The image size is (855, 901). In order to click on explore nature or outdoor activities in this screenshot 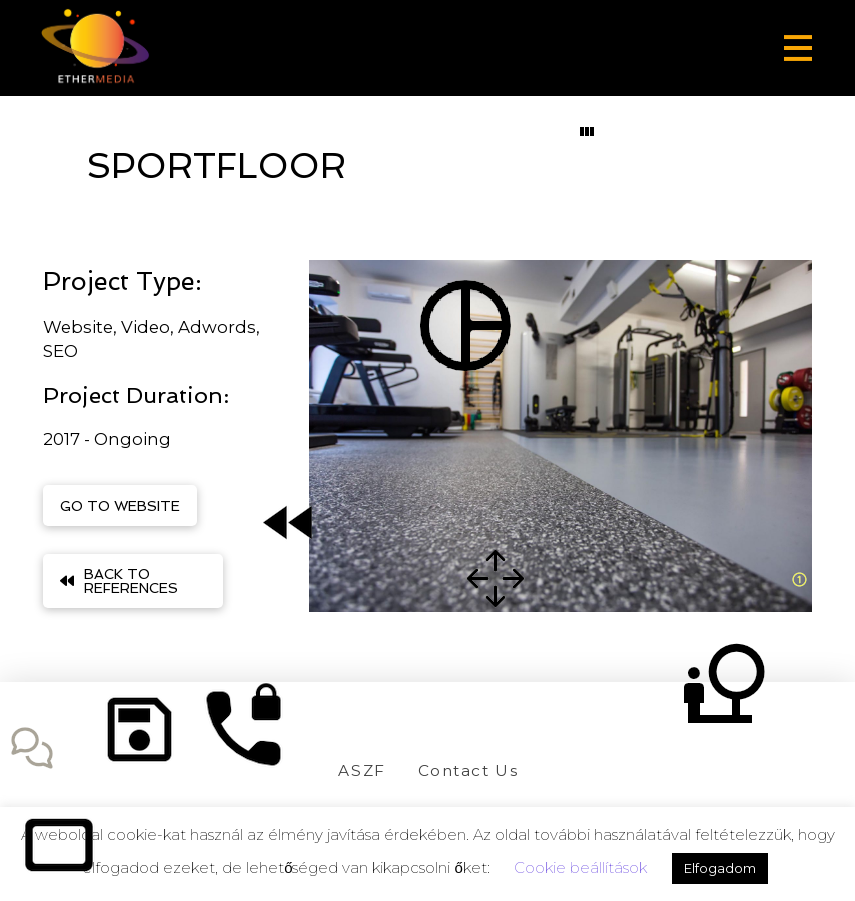, I will do `click(724, 683)`.